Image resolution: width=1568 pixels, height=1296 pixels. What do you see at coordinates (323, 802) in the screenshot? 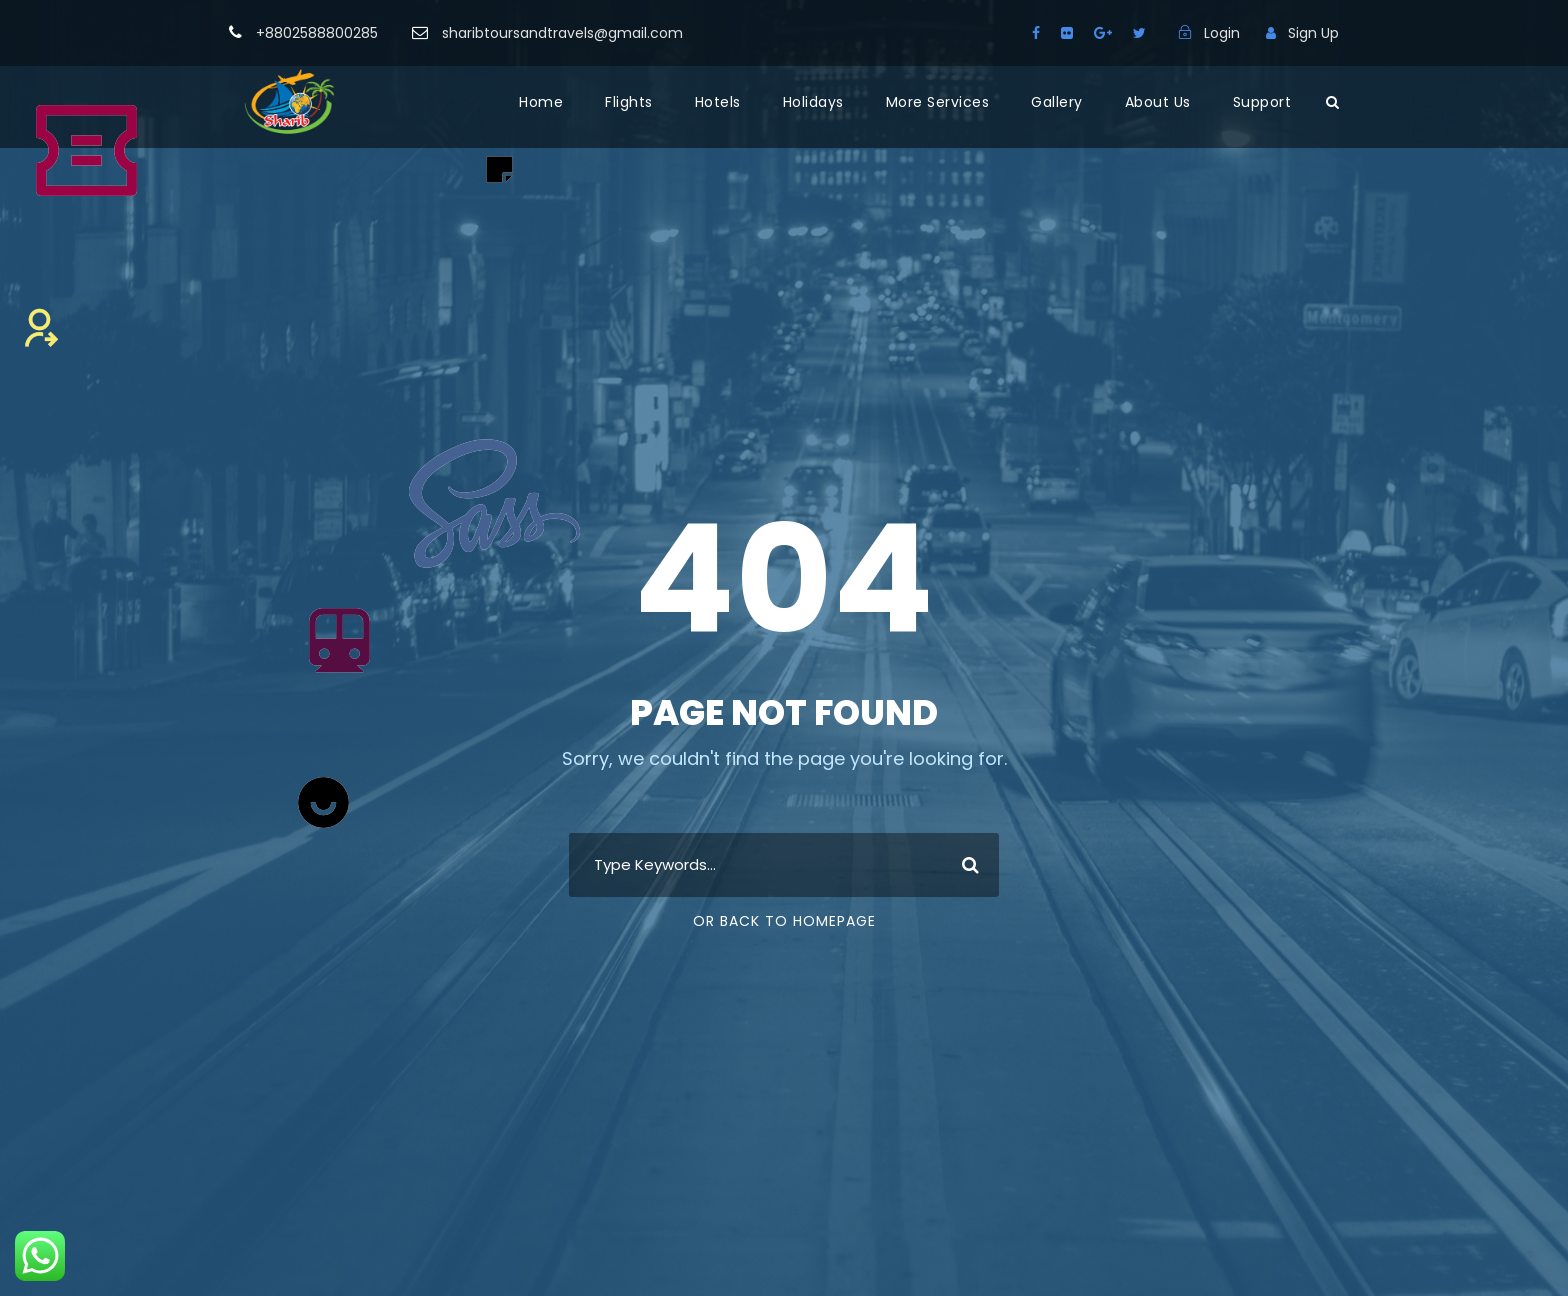
I see `view your profile` at bounding box center [323, 802].